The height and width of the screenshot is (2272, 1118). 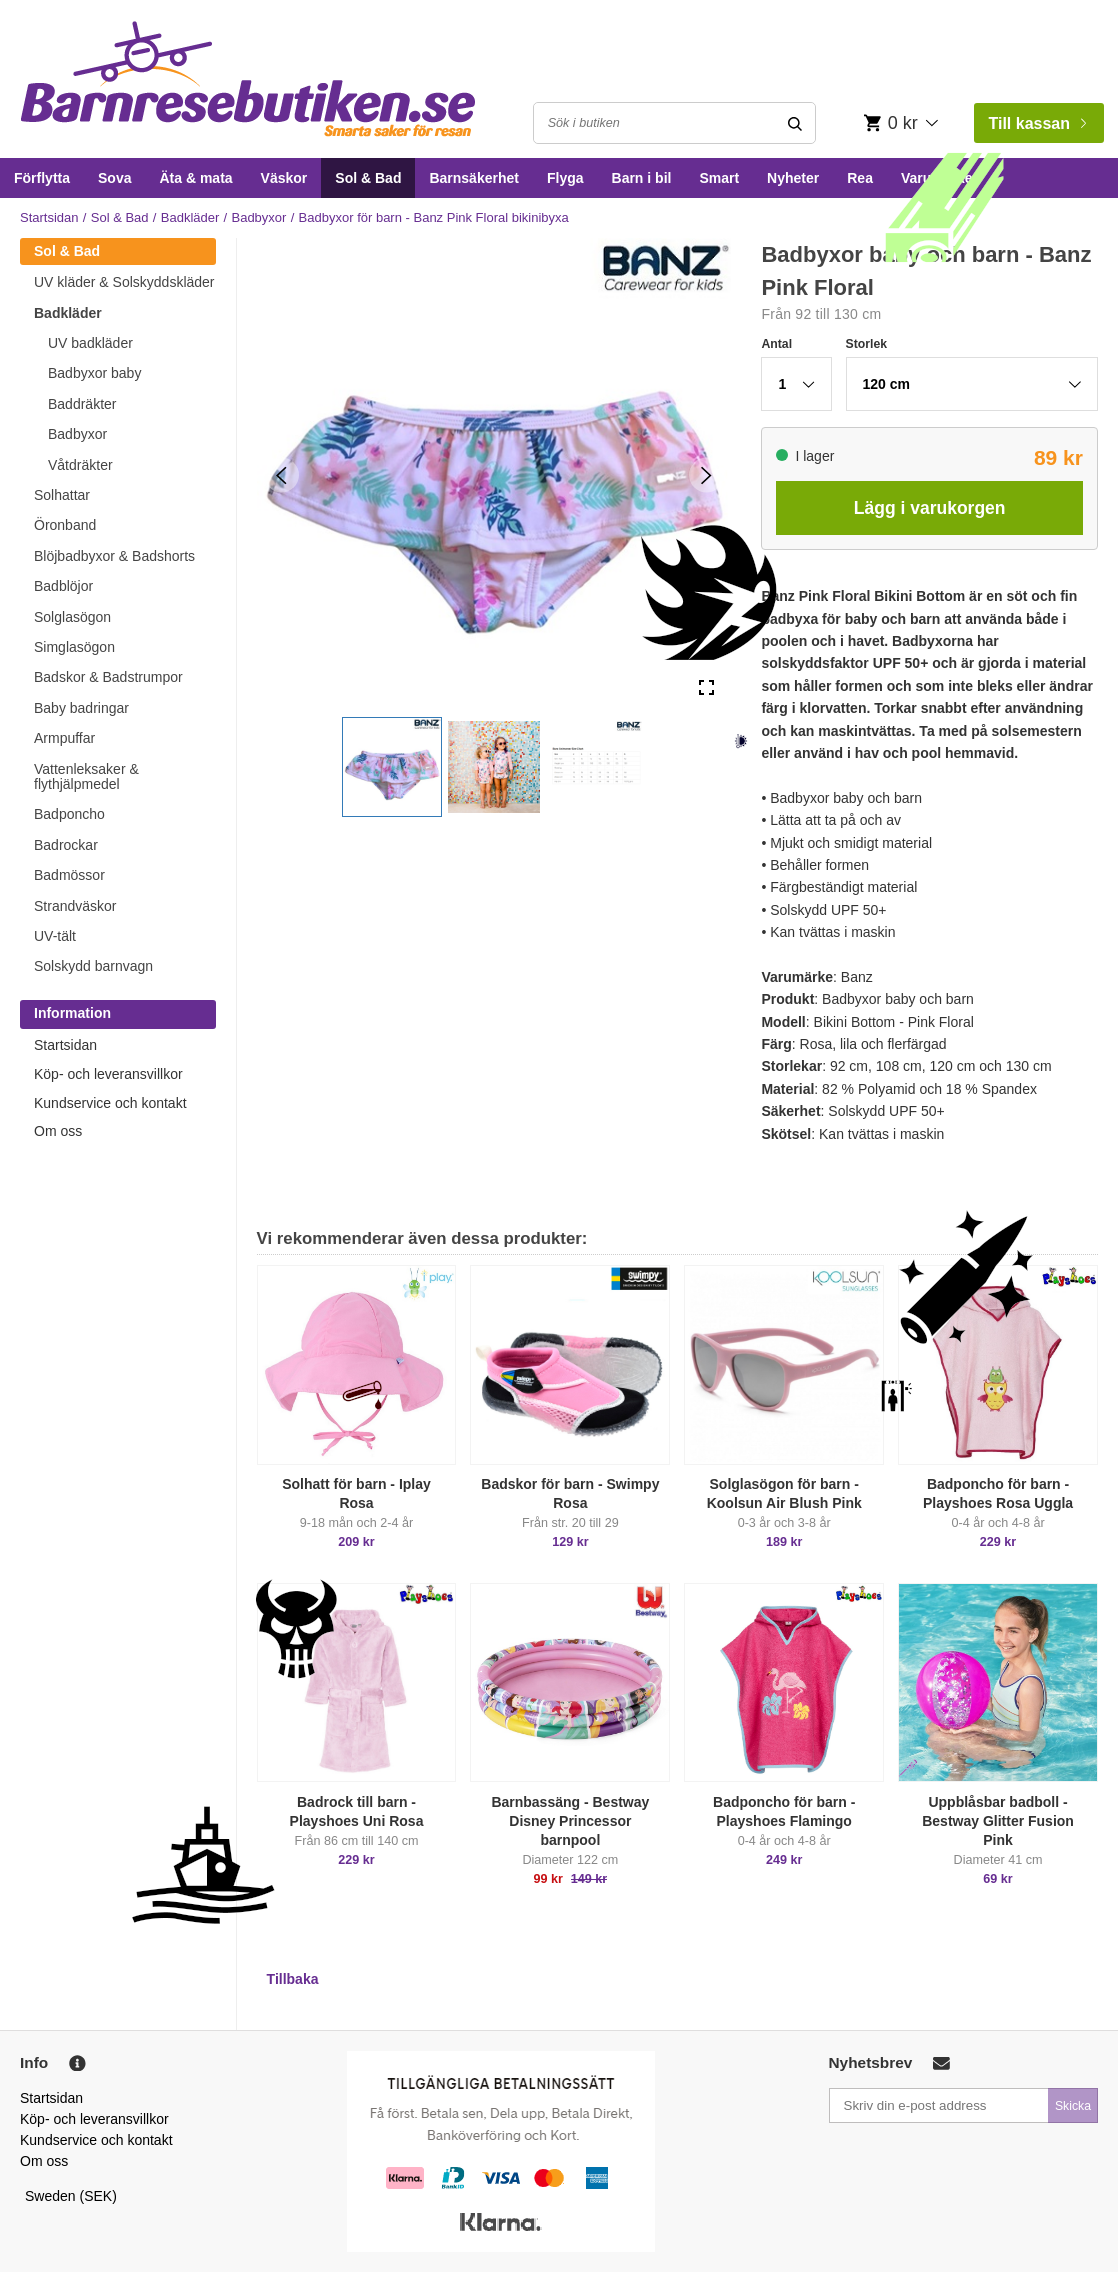 What do you see at coordinates (908, 1768) in the screenshot?
I see `access settings or configuration options` at bounding box center [908, 1768].